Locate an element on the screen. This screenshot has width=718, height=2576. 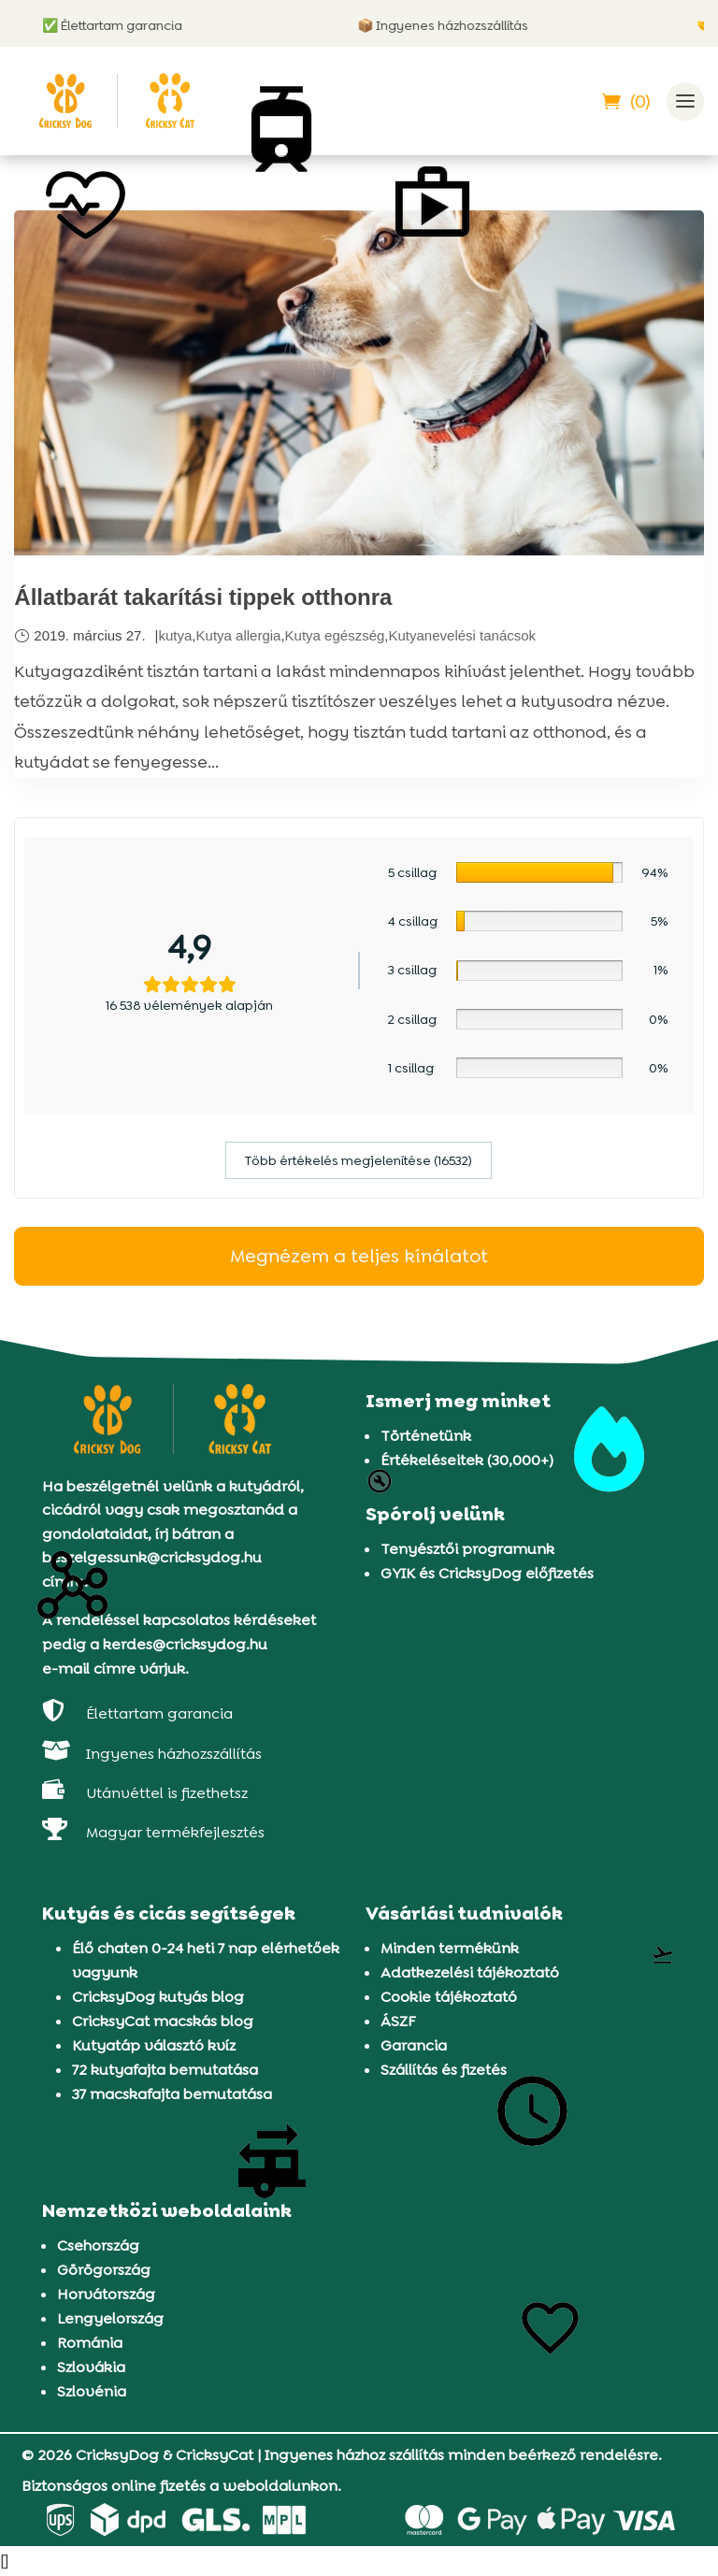
add item to favorites is located at coordinates (550, 2327).